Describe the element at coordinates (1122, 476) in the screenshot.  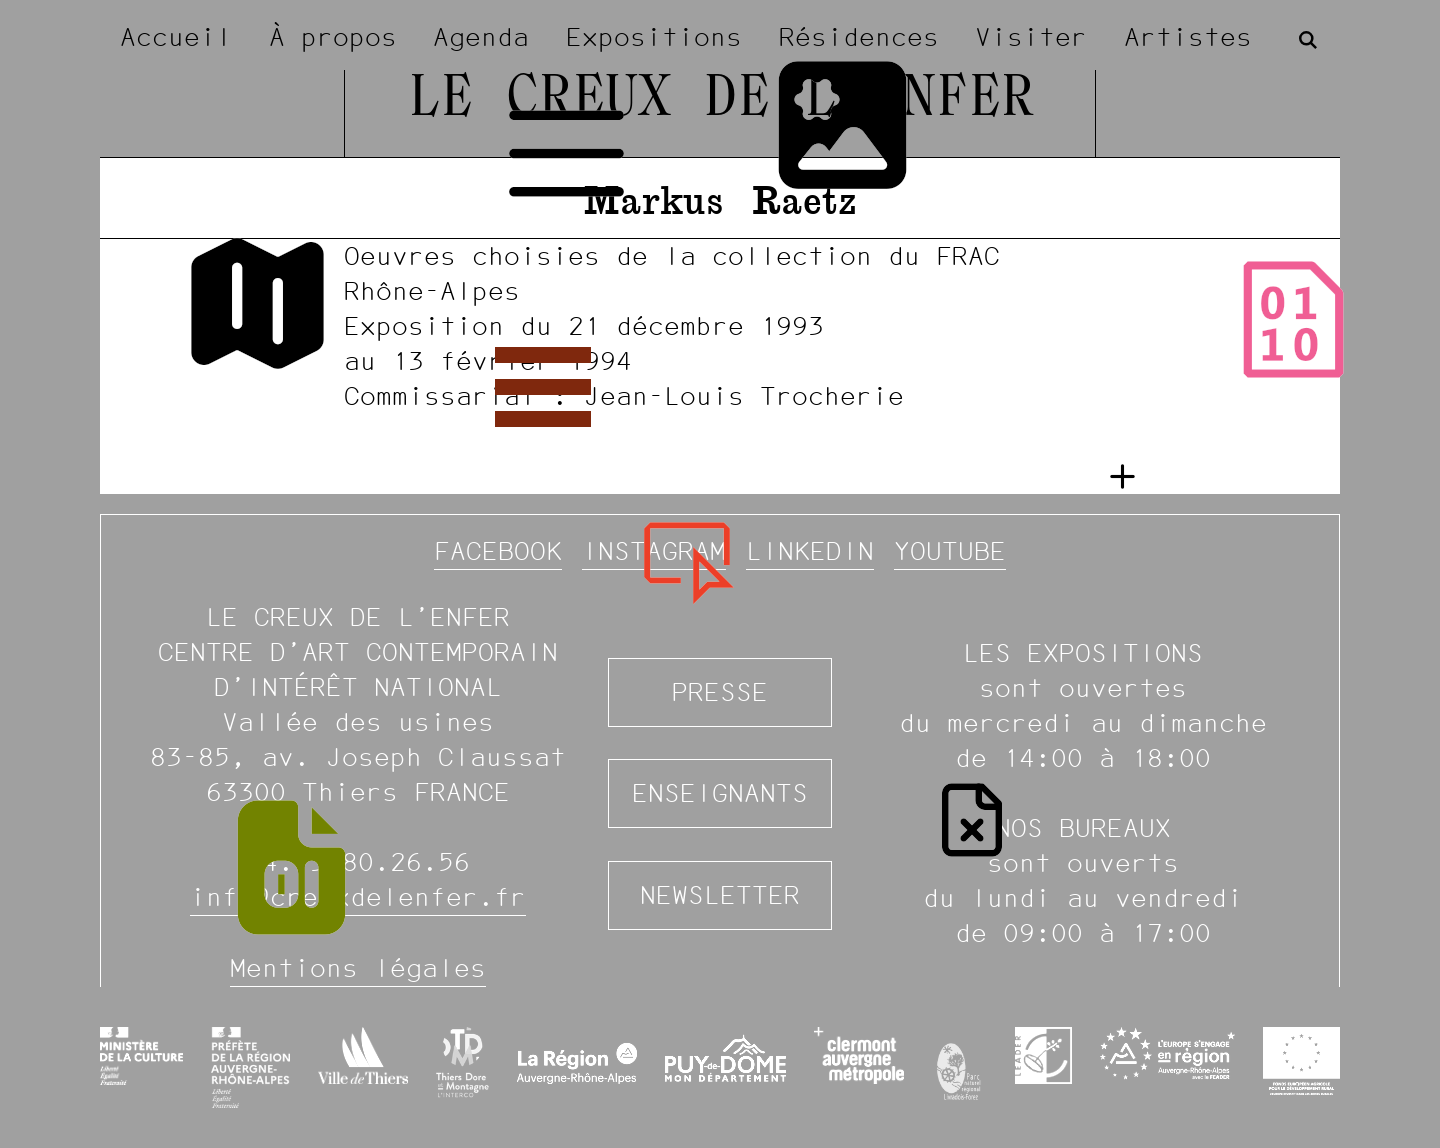
I see `add a new item` at that location.